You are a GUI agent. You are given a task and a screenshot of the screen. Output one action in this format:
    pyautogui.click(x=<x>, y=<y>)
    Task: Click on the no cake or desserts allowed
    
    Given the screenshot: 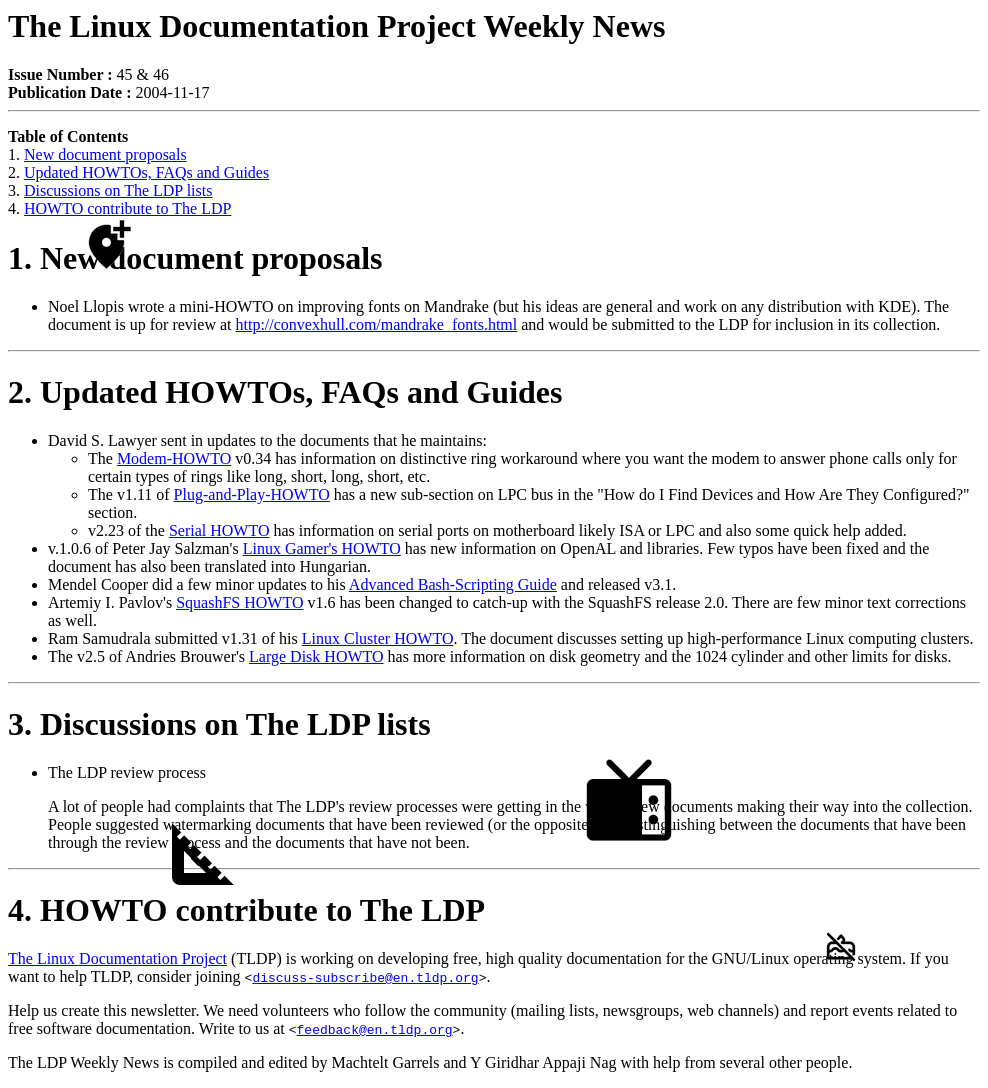 What is the action you would take?
    pyautogui.click(x=841, y=947)
    